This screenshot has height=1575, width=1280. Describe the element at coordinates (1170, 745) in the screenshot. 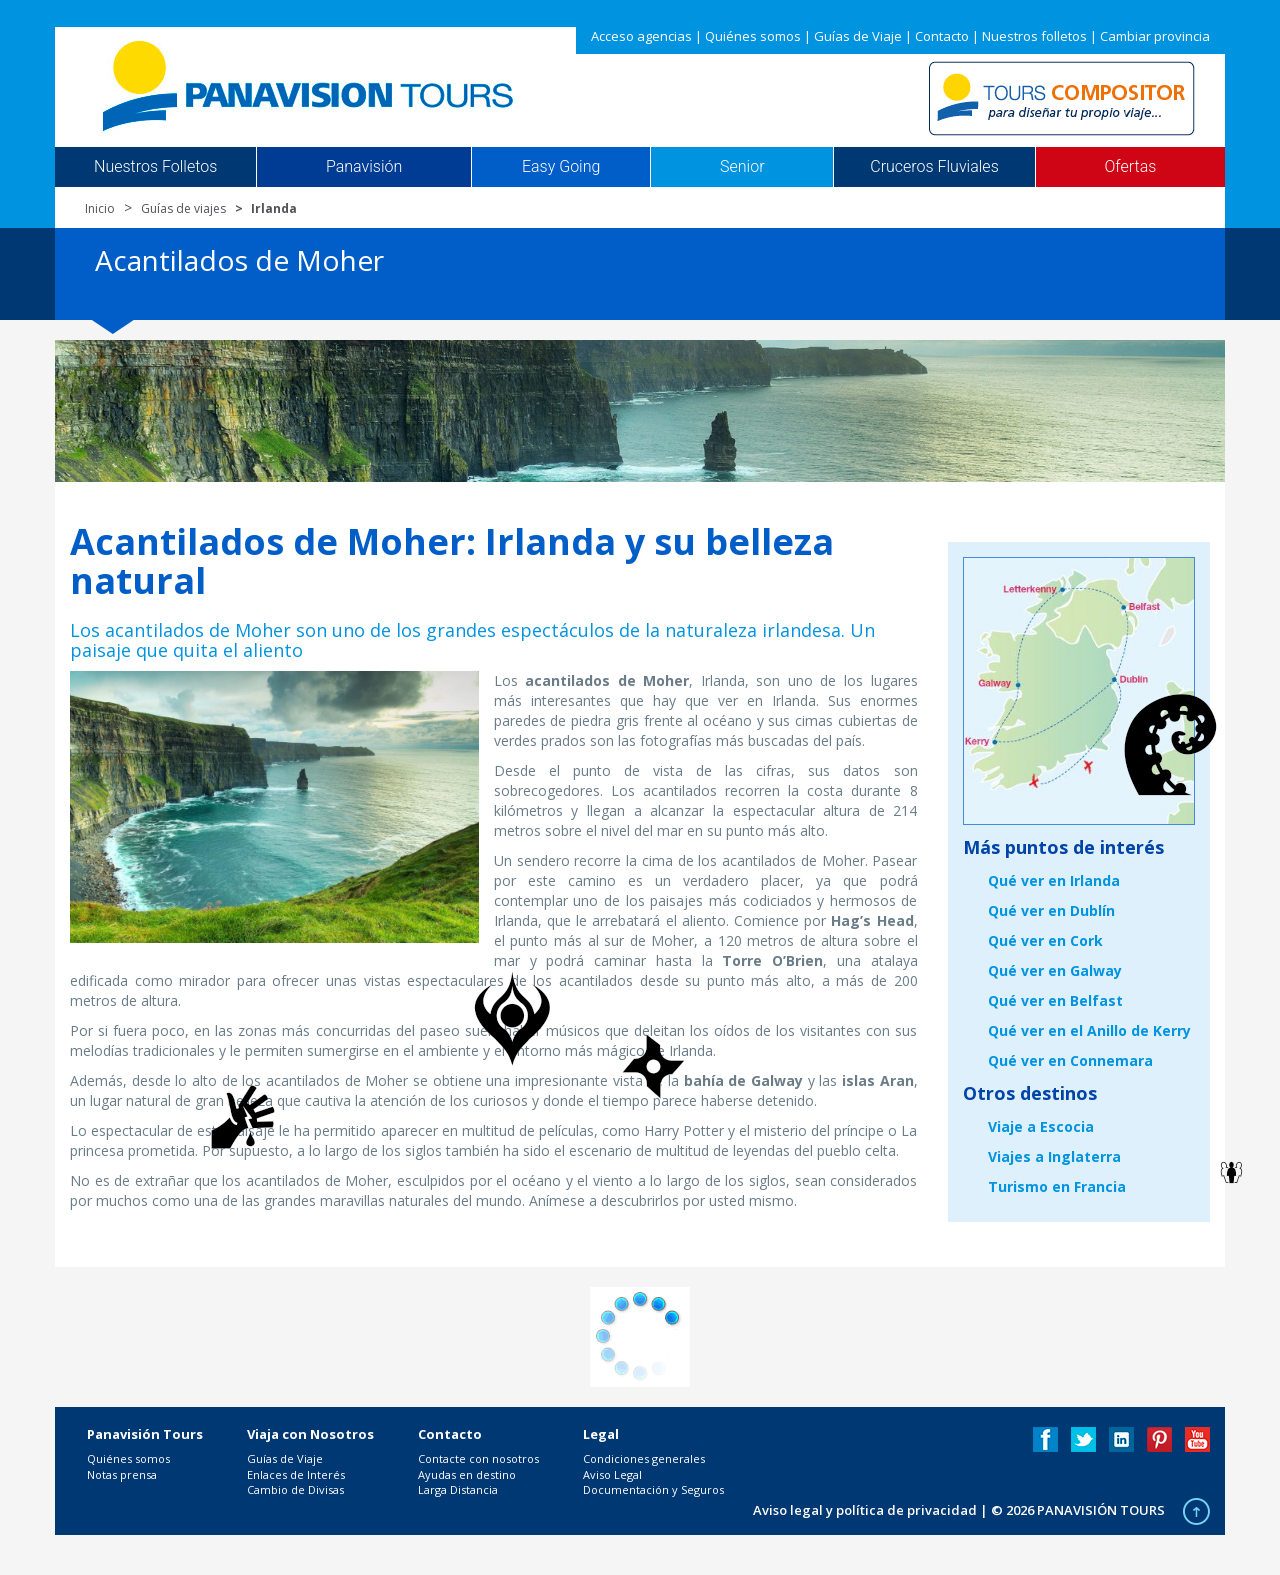

I see `indicates a sea creature or ocean-themed game element` at that location.